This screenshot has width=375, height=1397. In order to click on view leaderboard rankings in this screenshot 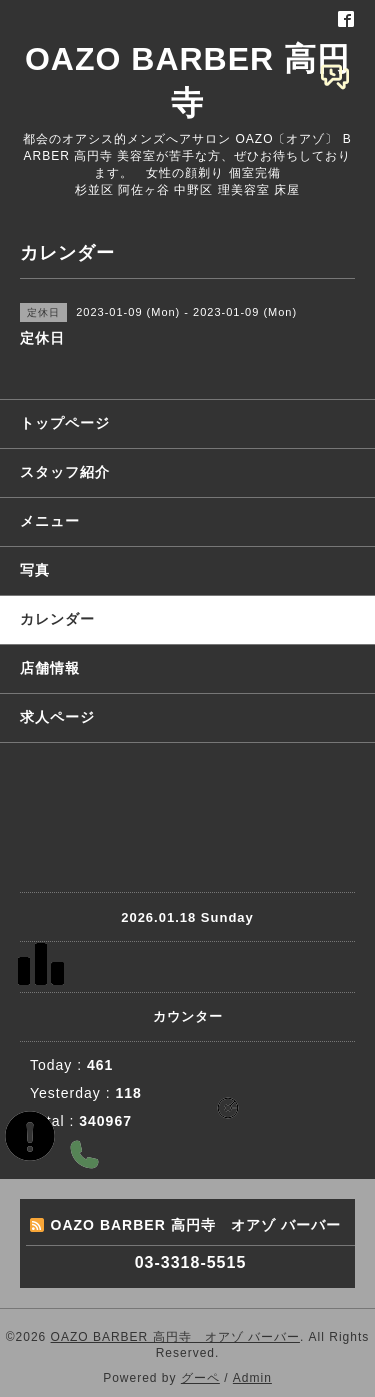, I will do `click(41, 964)`.